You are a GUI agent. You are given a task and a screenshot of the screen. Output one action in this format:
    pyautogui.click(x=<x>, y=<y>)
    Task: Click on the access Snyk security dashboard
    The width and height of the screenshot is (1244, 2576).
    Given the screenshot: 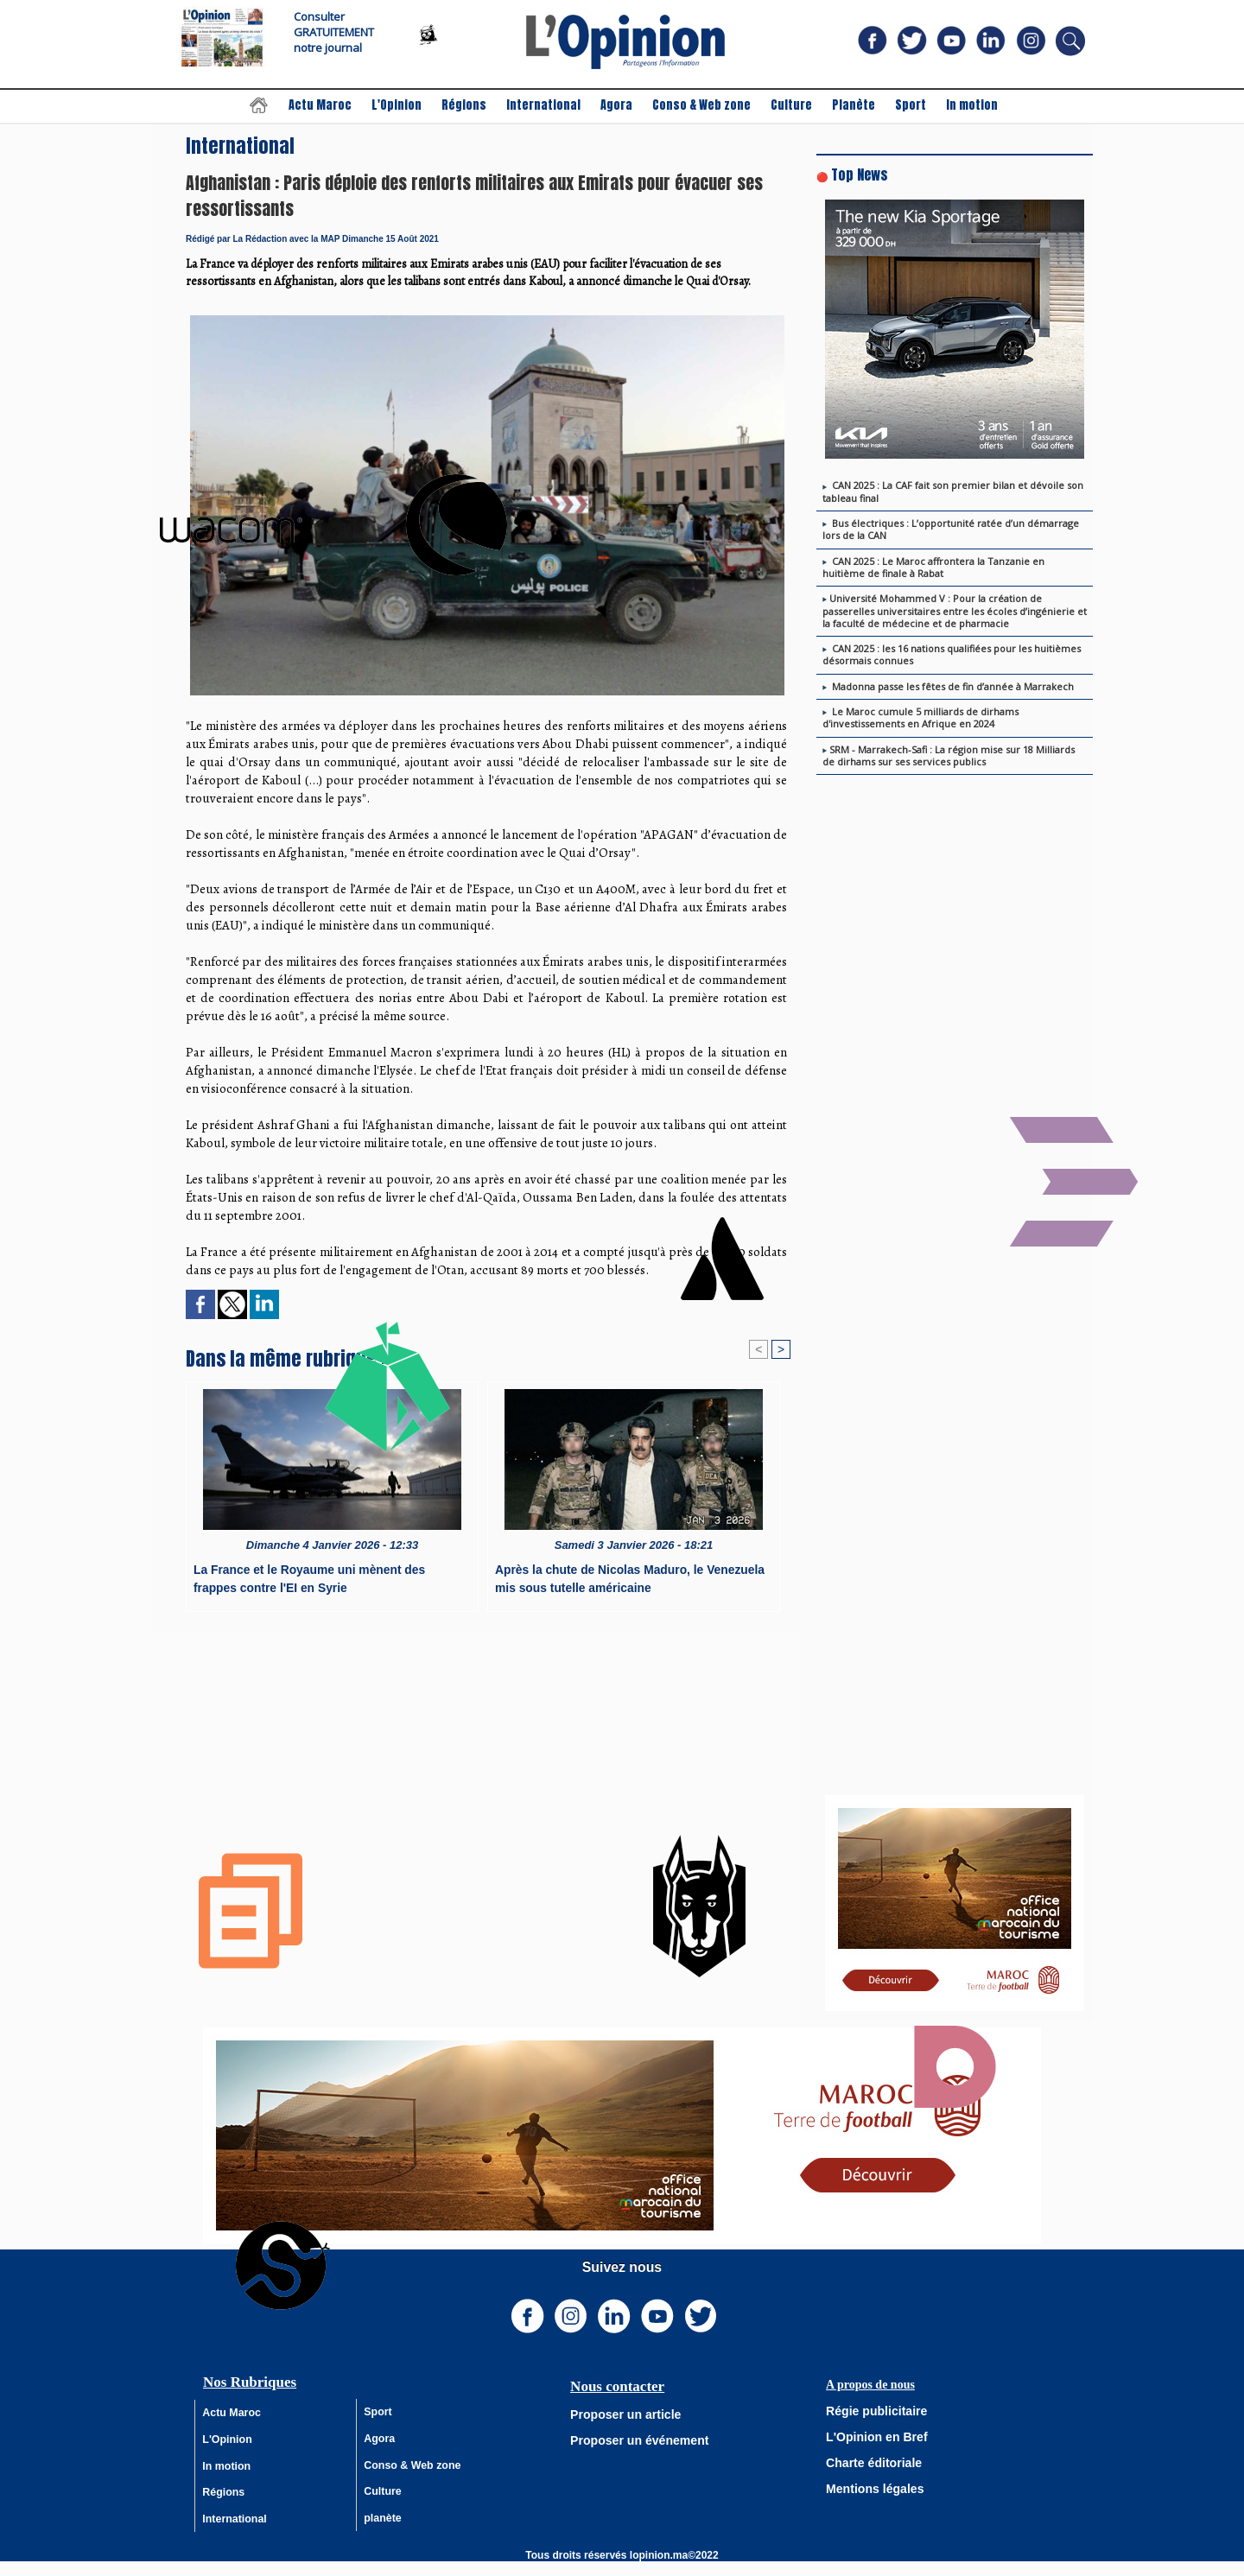 What is the action you would take?
    pyautogui.click(x=699, y=1906)
    